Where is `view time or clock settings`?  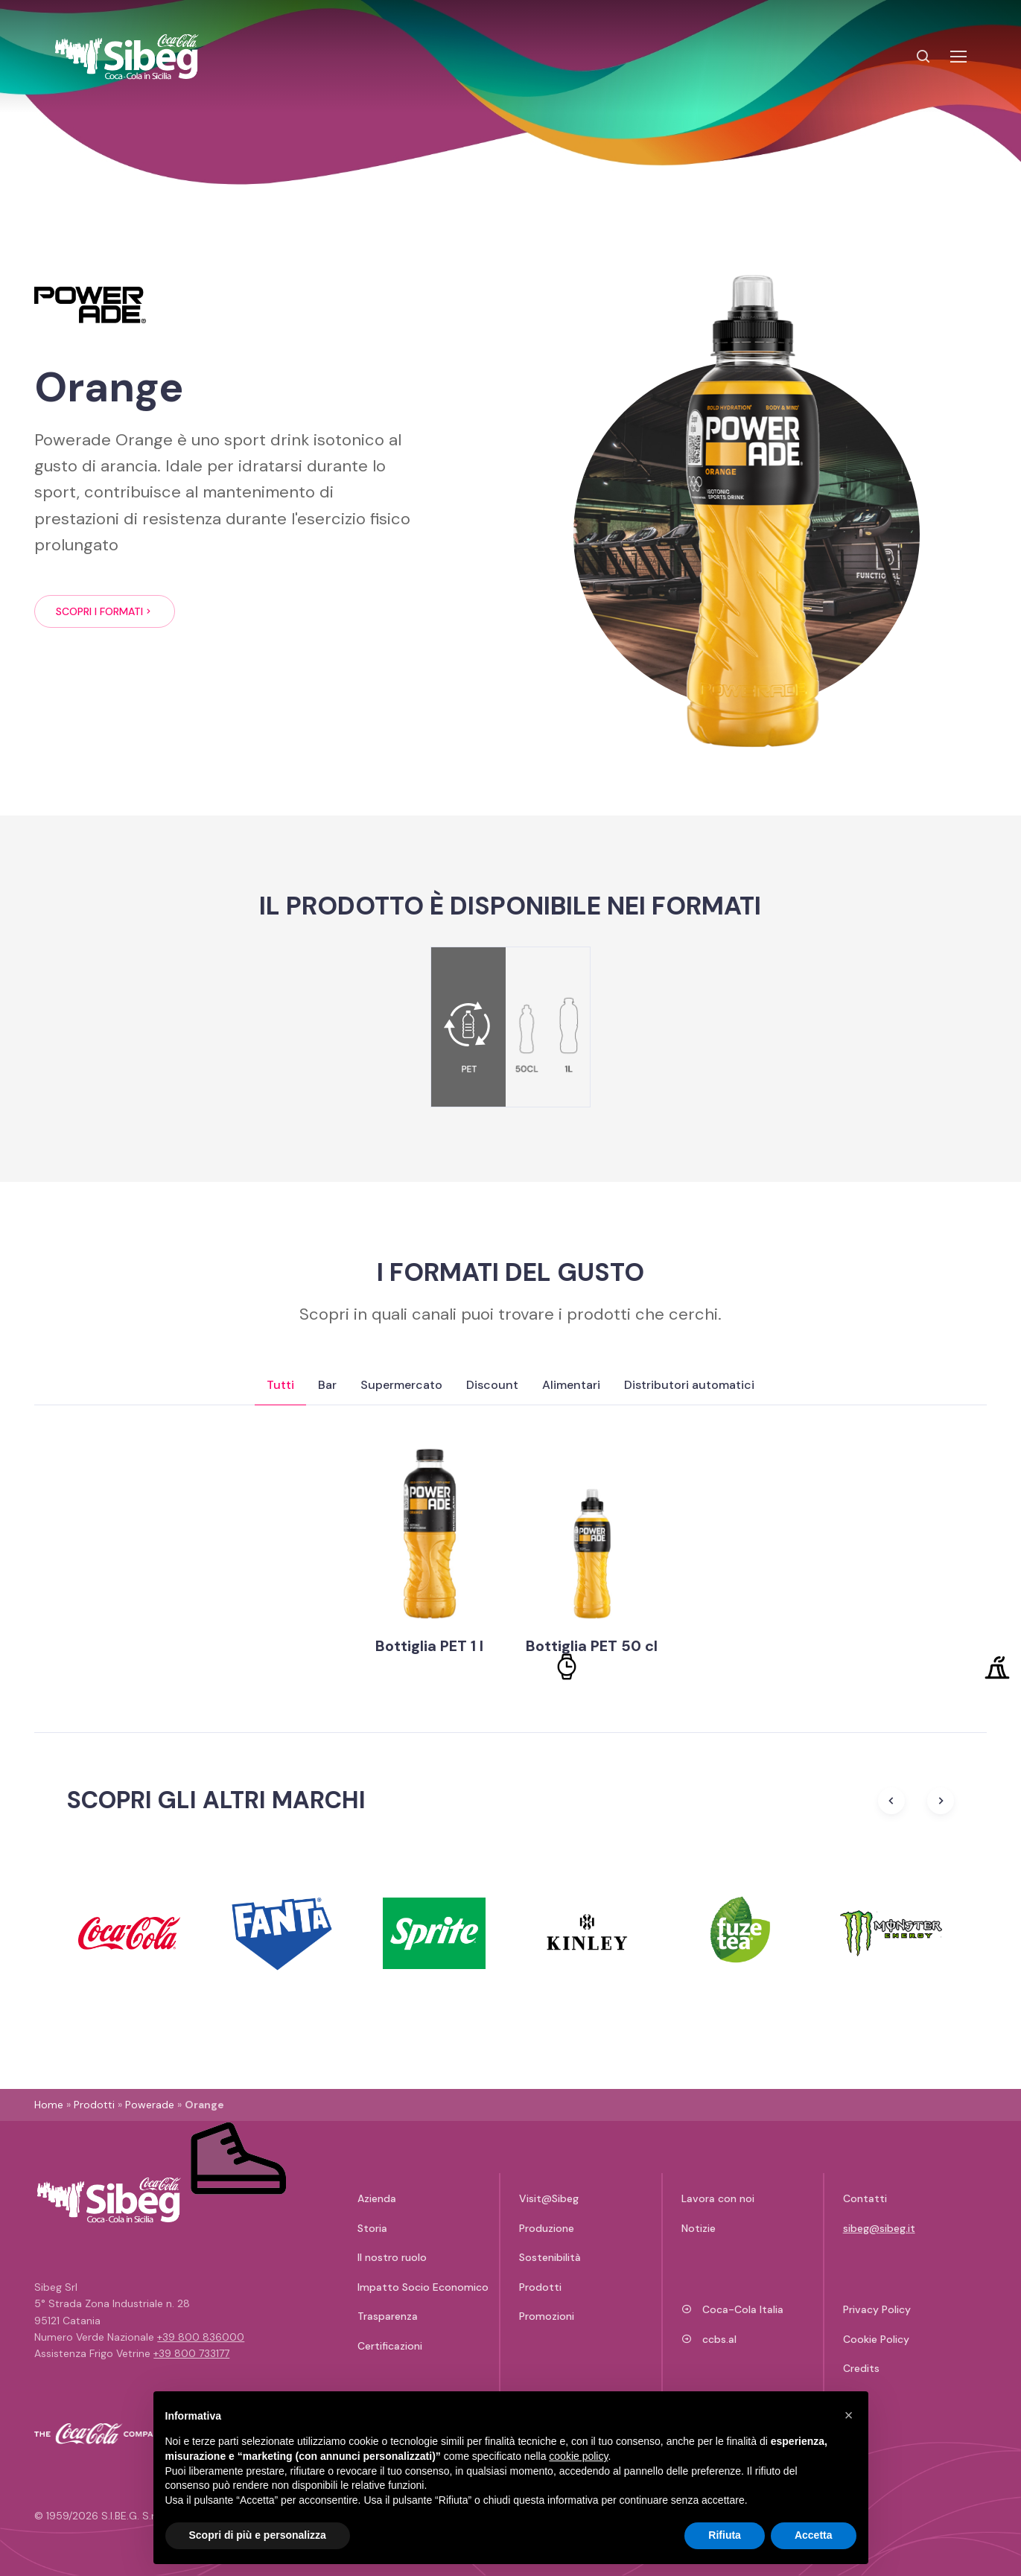 view time or clock settings is located at coordinates (567, 1667).